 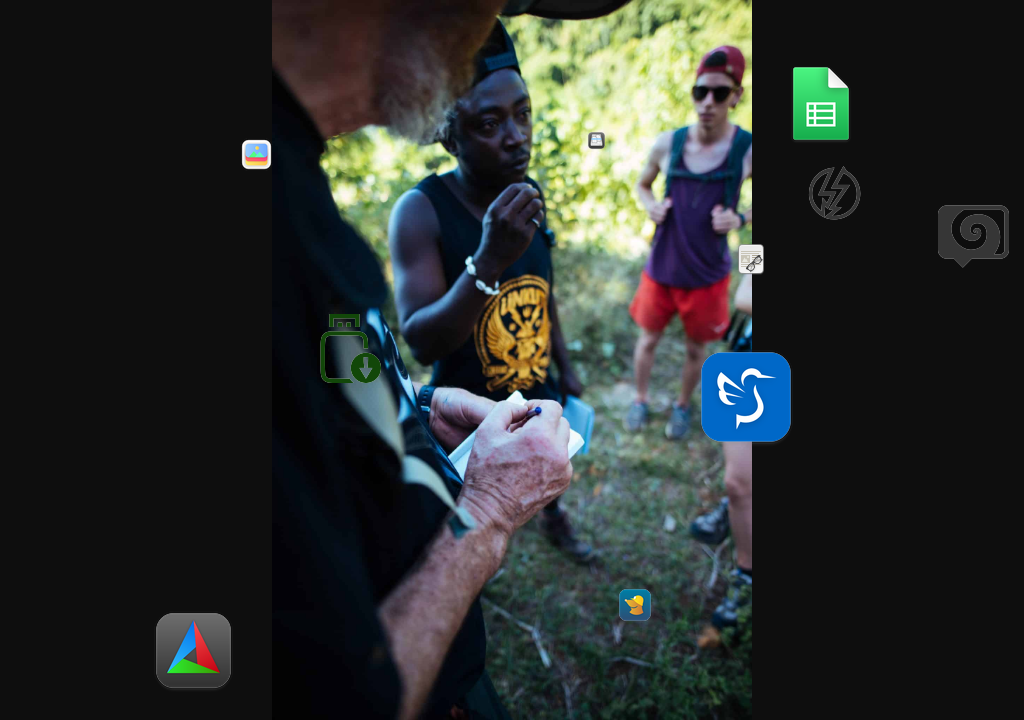 What do you see at coordinates (596, 140) in the screenshot?
I see `open skanpage document scanning app` at bounding box center [596, 140].